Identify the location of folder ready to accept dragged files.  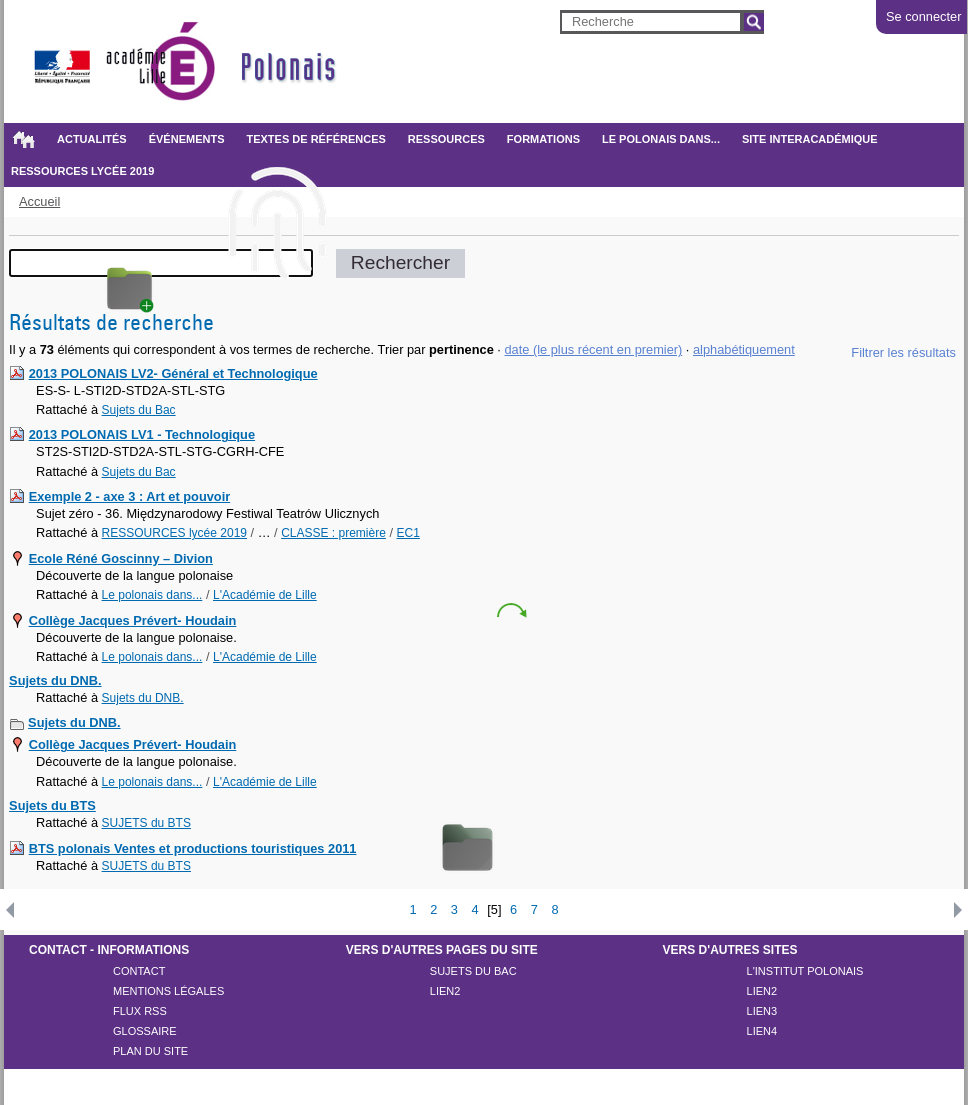
(467, 847).